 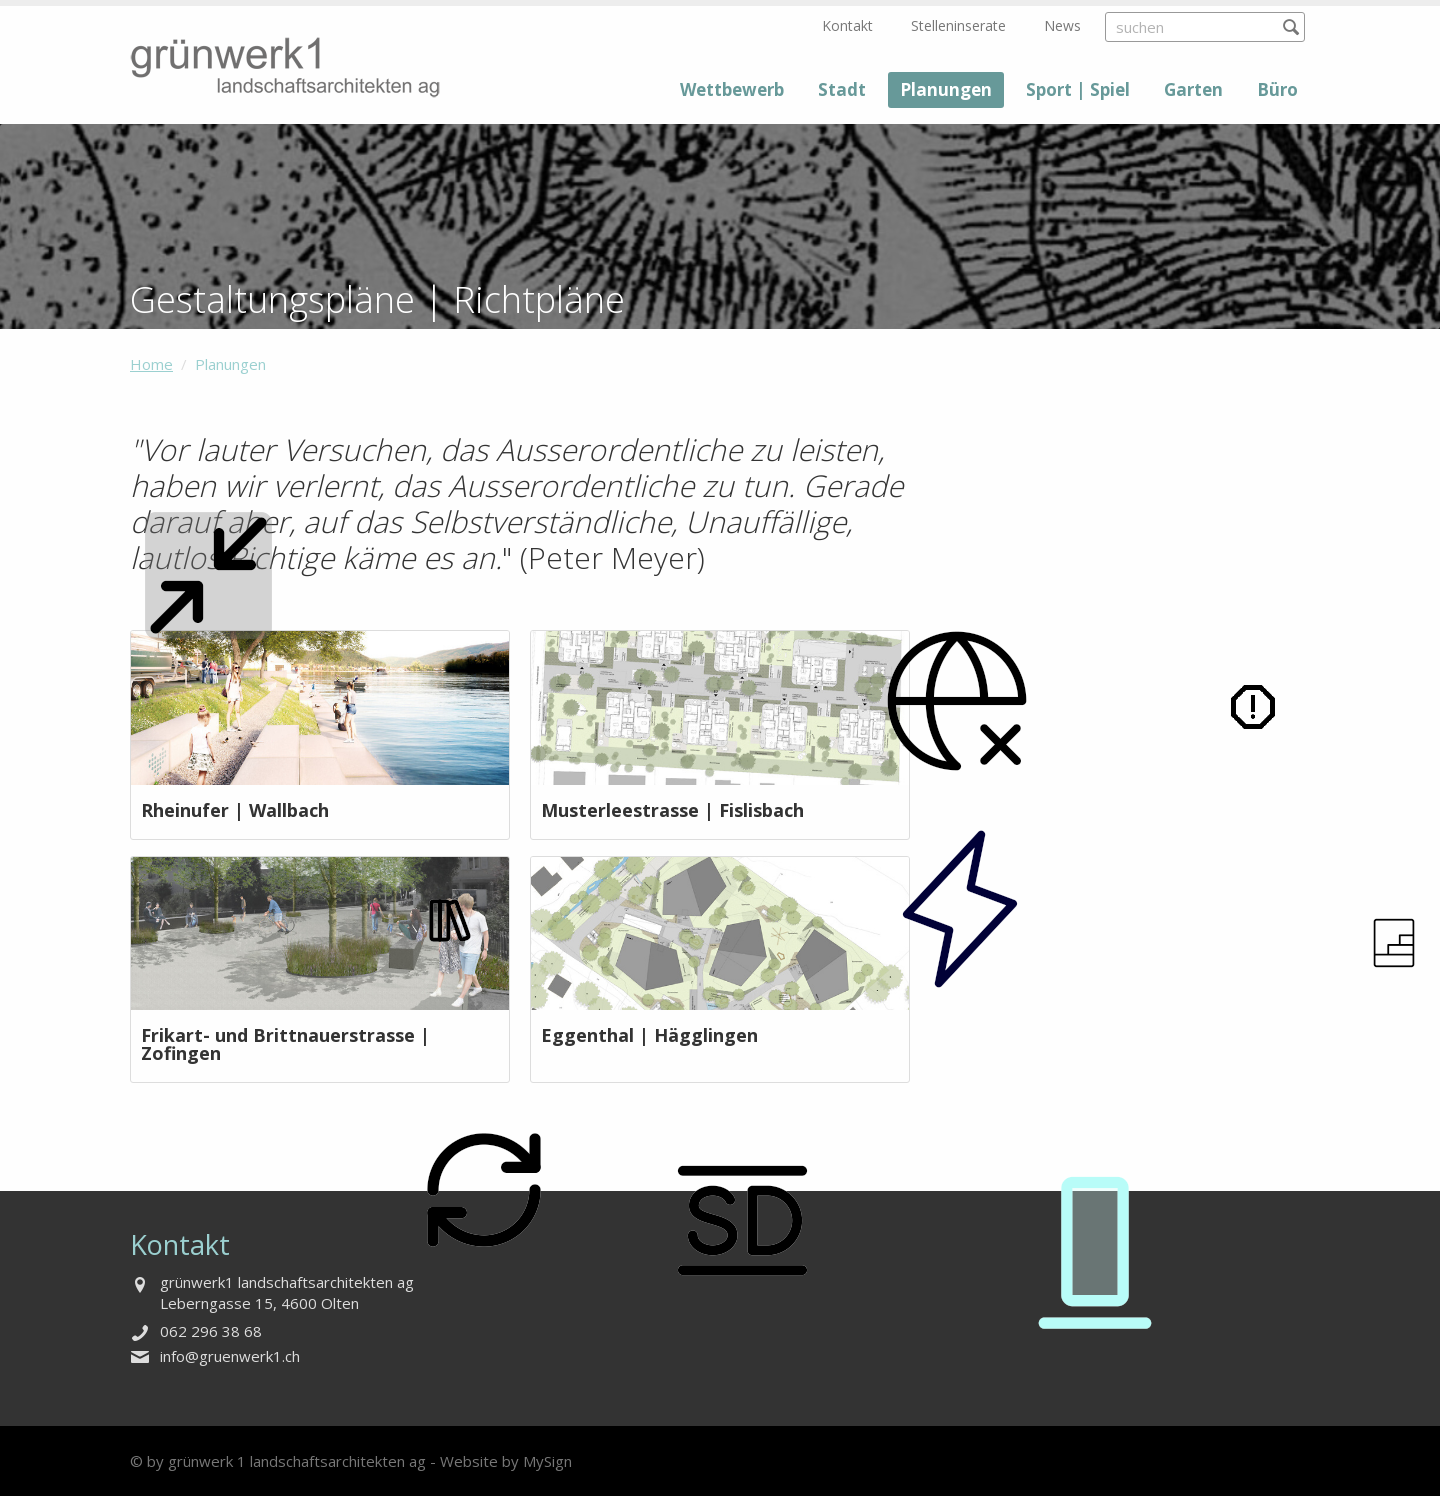 I want to click on report an issue or violation, so click(x=1253, y=707).